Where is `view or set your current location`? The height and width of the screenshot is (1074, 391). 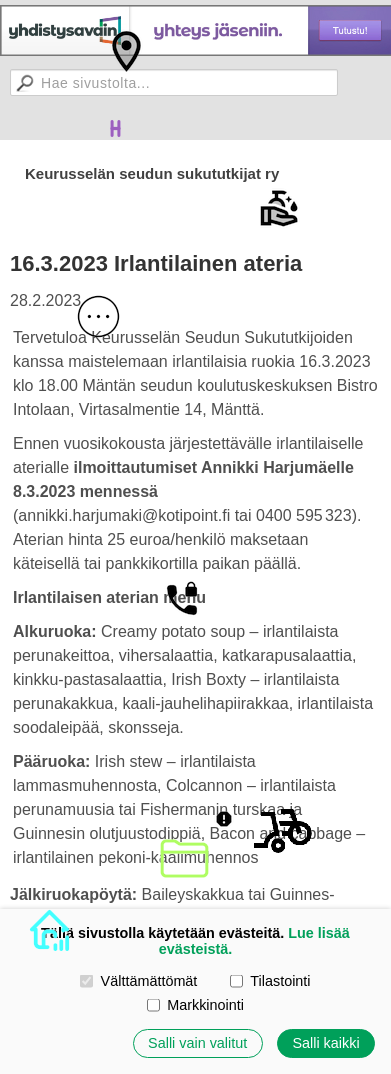
view or set your current location is located at coordinates (126, 51).